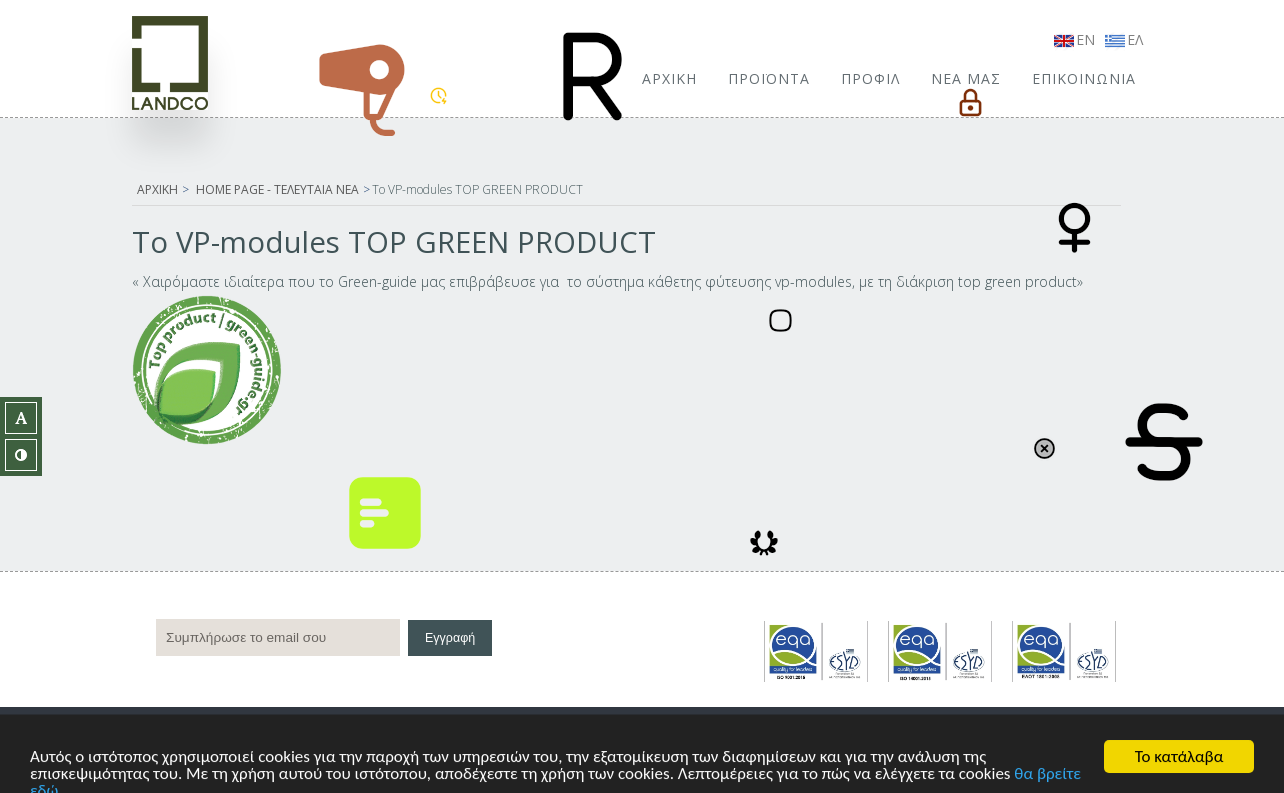 This screenshot has width=1284, height=793. Describe the element at coordinates (970, 102) in the screenshot. I see `lock or secure this item` at that location.